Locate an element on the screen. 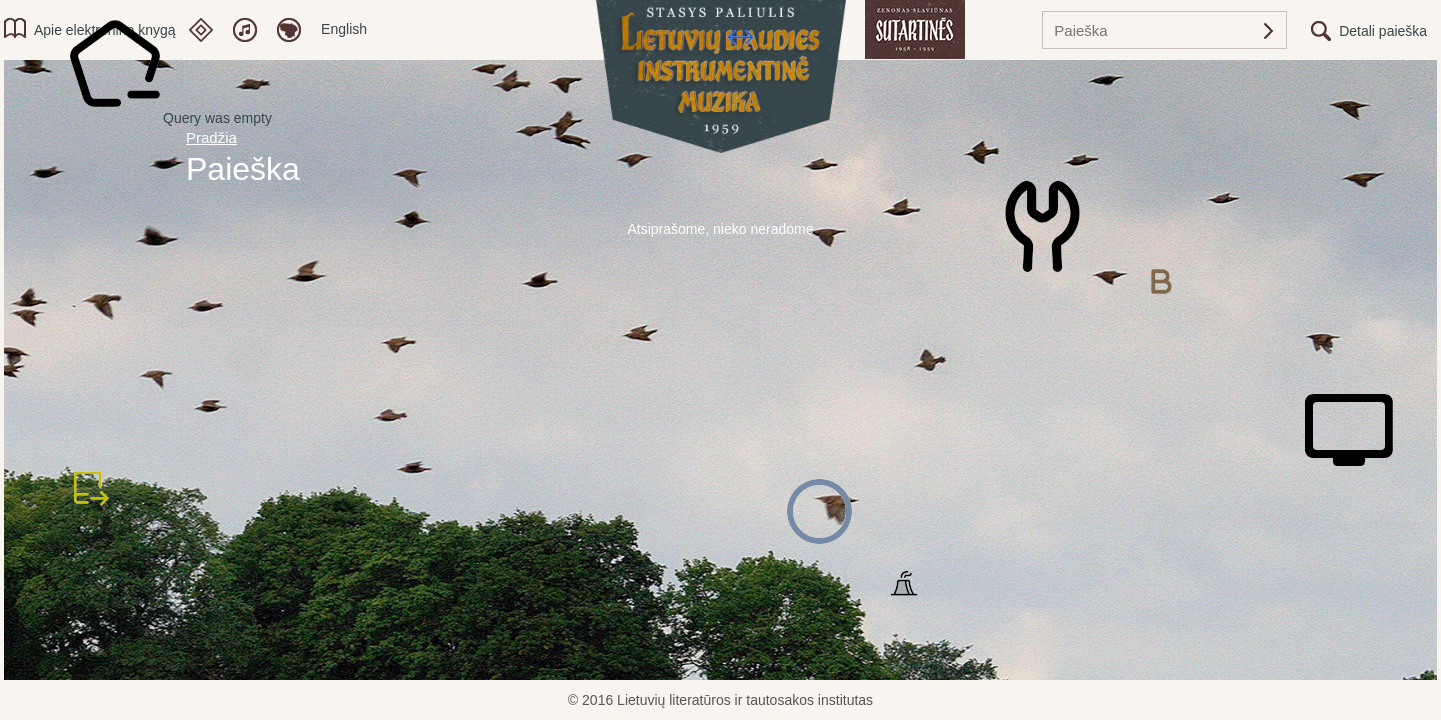  pull changes from a remote repository is located at coordinates (90, 490).